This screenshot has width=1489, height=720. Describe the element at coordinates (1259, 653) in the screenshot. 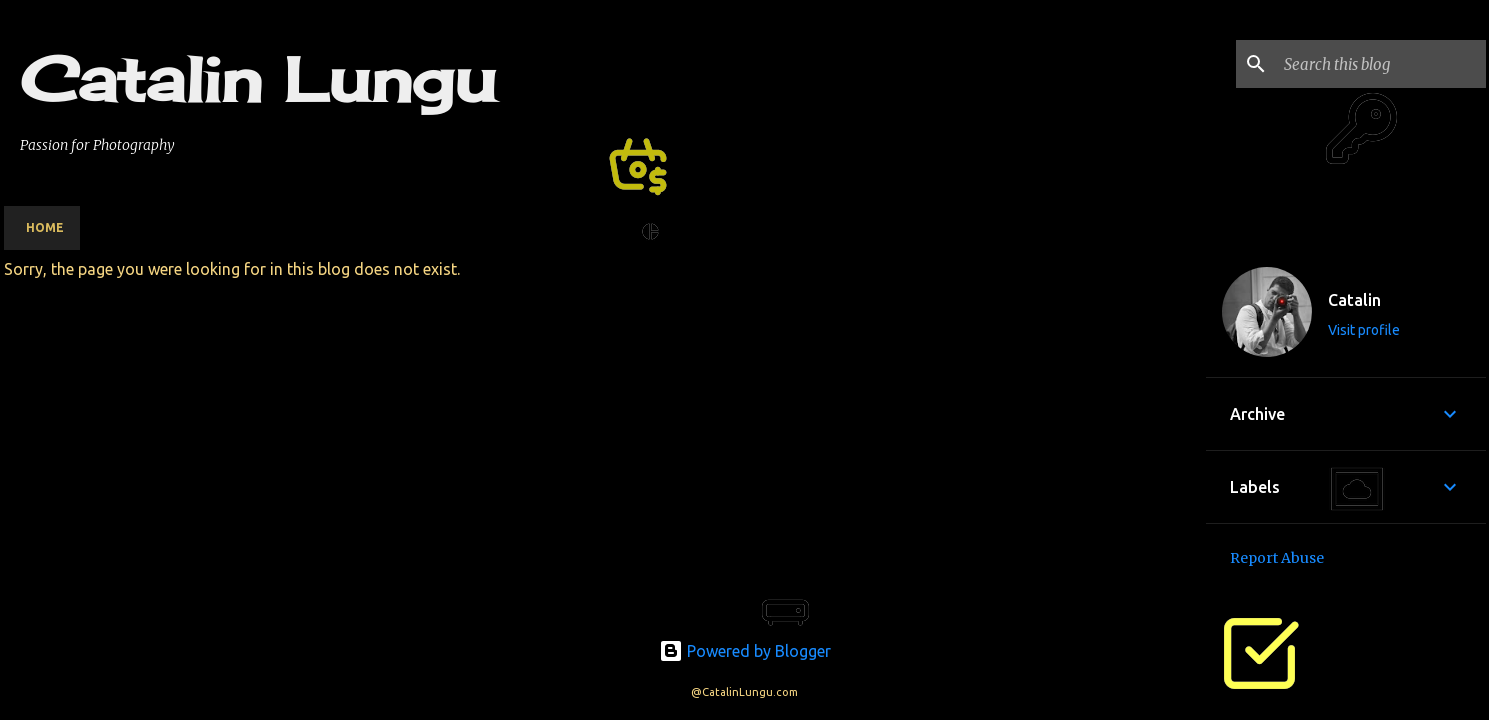

I see `mark task as complete` at that location.